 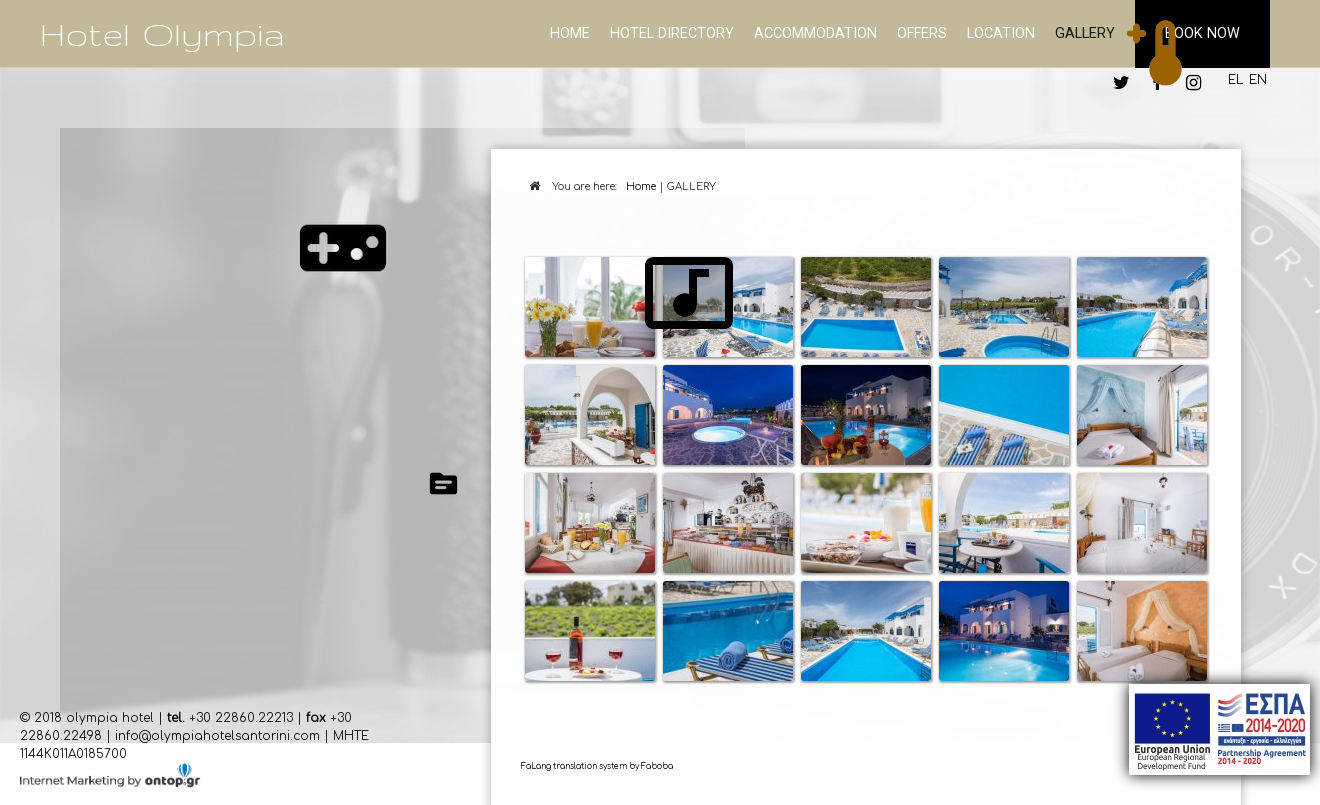 I want to click on open topic or file folder, so click(x=443, y=483).